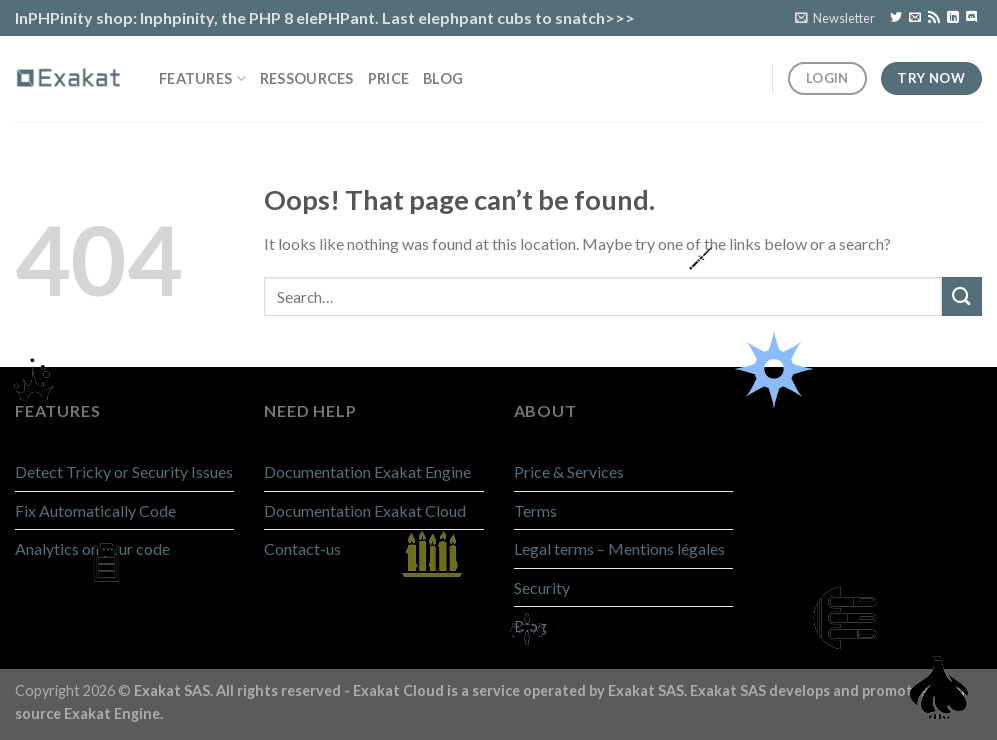 This screenshot has height=740, width=997. I want to click on grab or drag interaction gesture, so click(845, 618).